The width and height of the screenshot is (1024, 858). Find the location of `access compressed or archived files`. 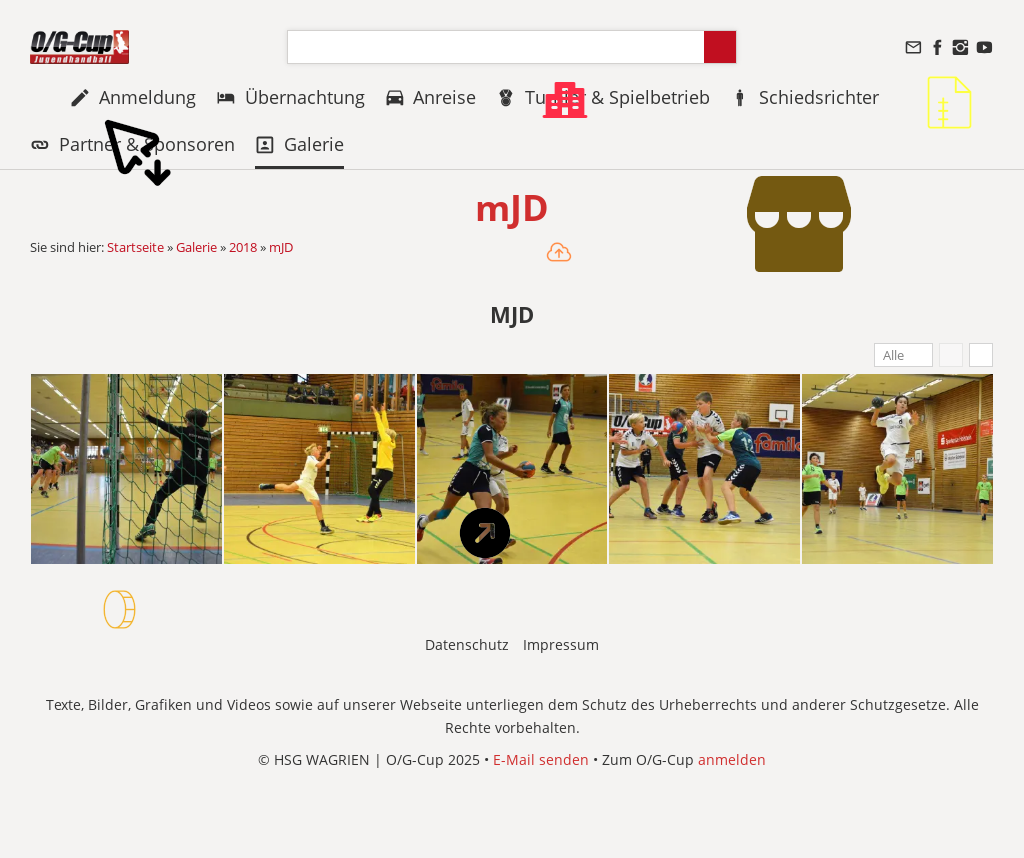

access compressed or archived files is located at coordinates (949, 102).